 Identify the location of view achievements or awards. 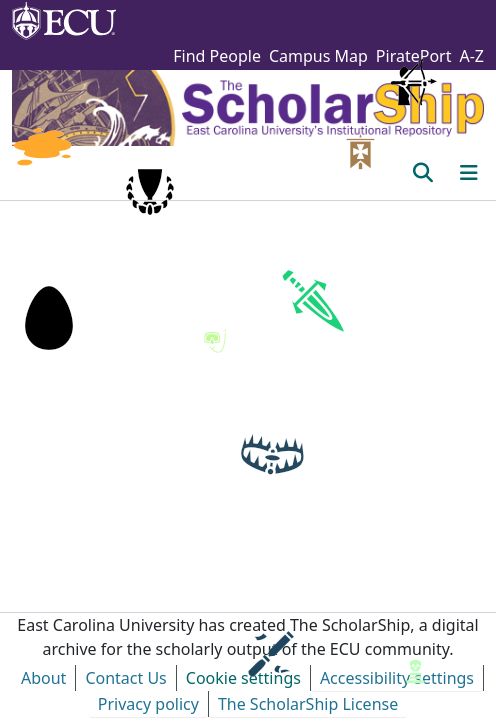
(150, 191).